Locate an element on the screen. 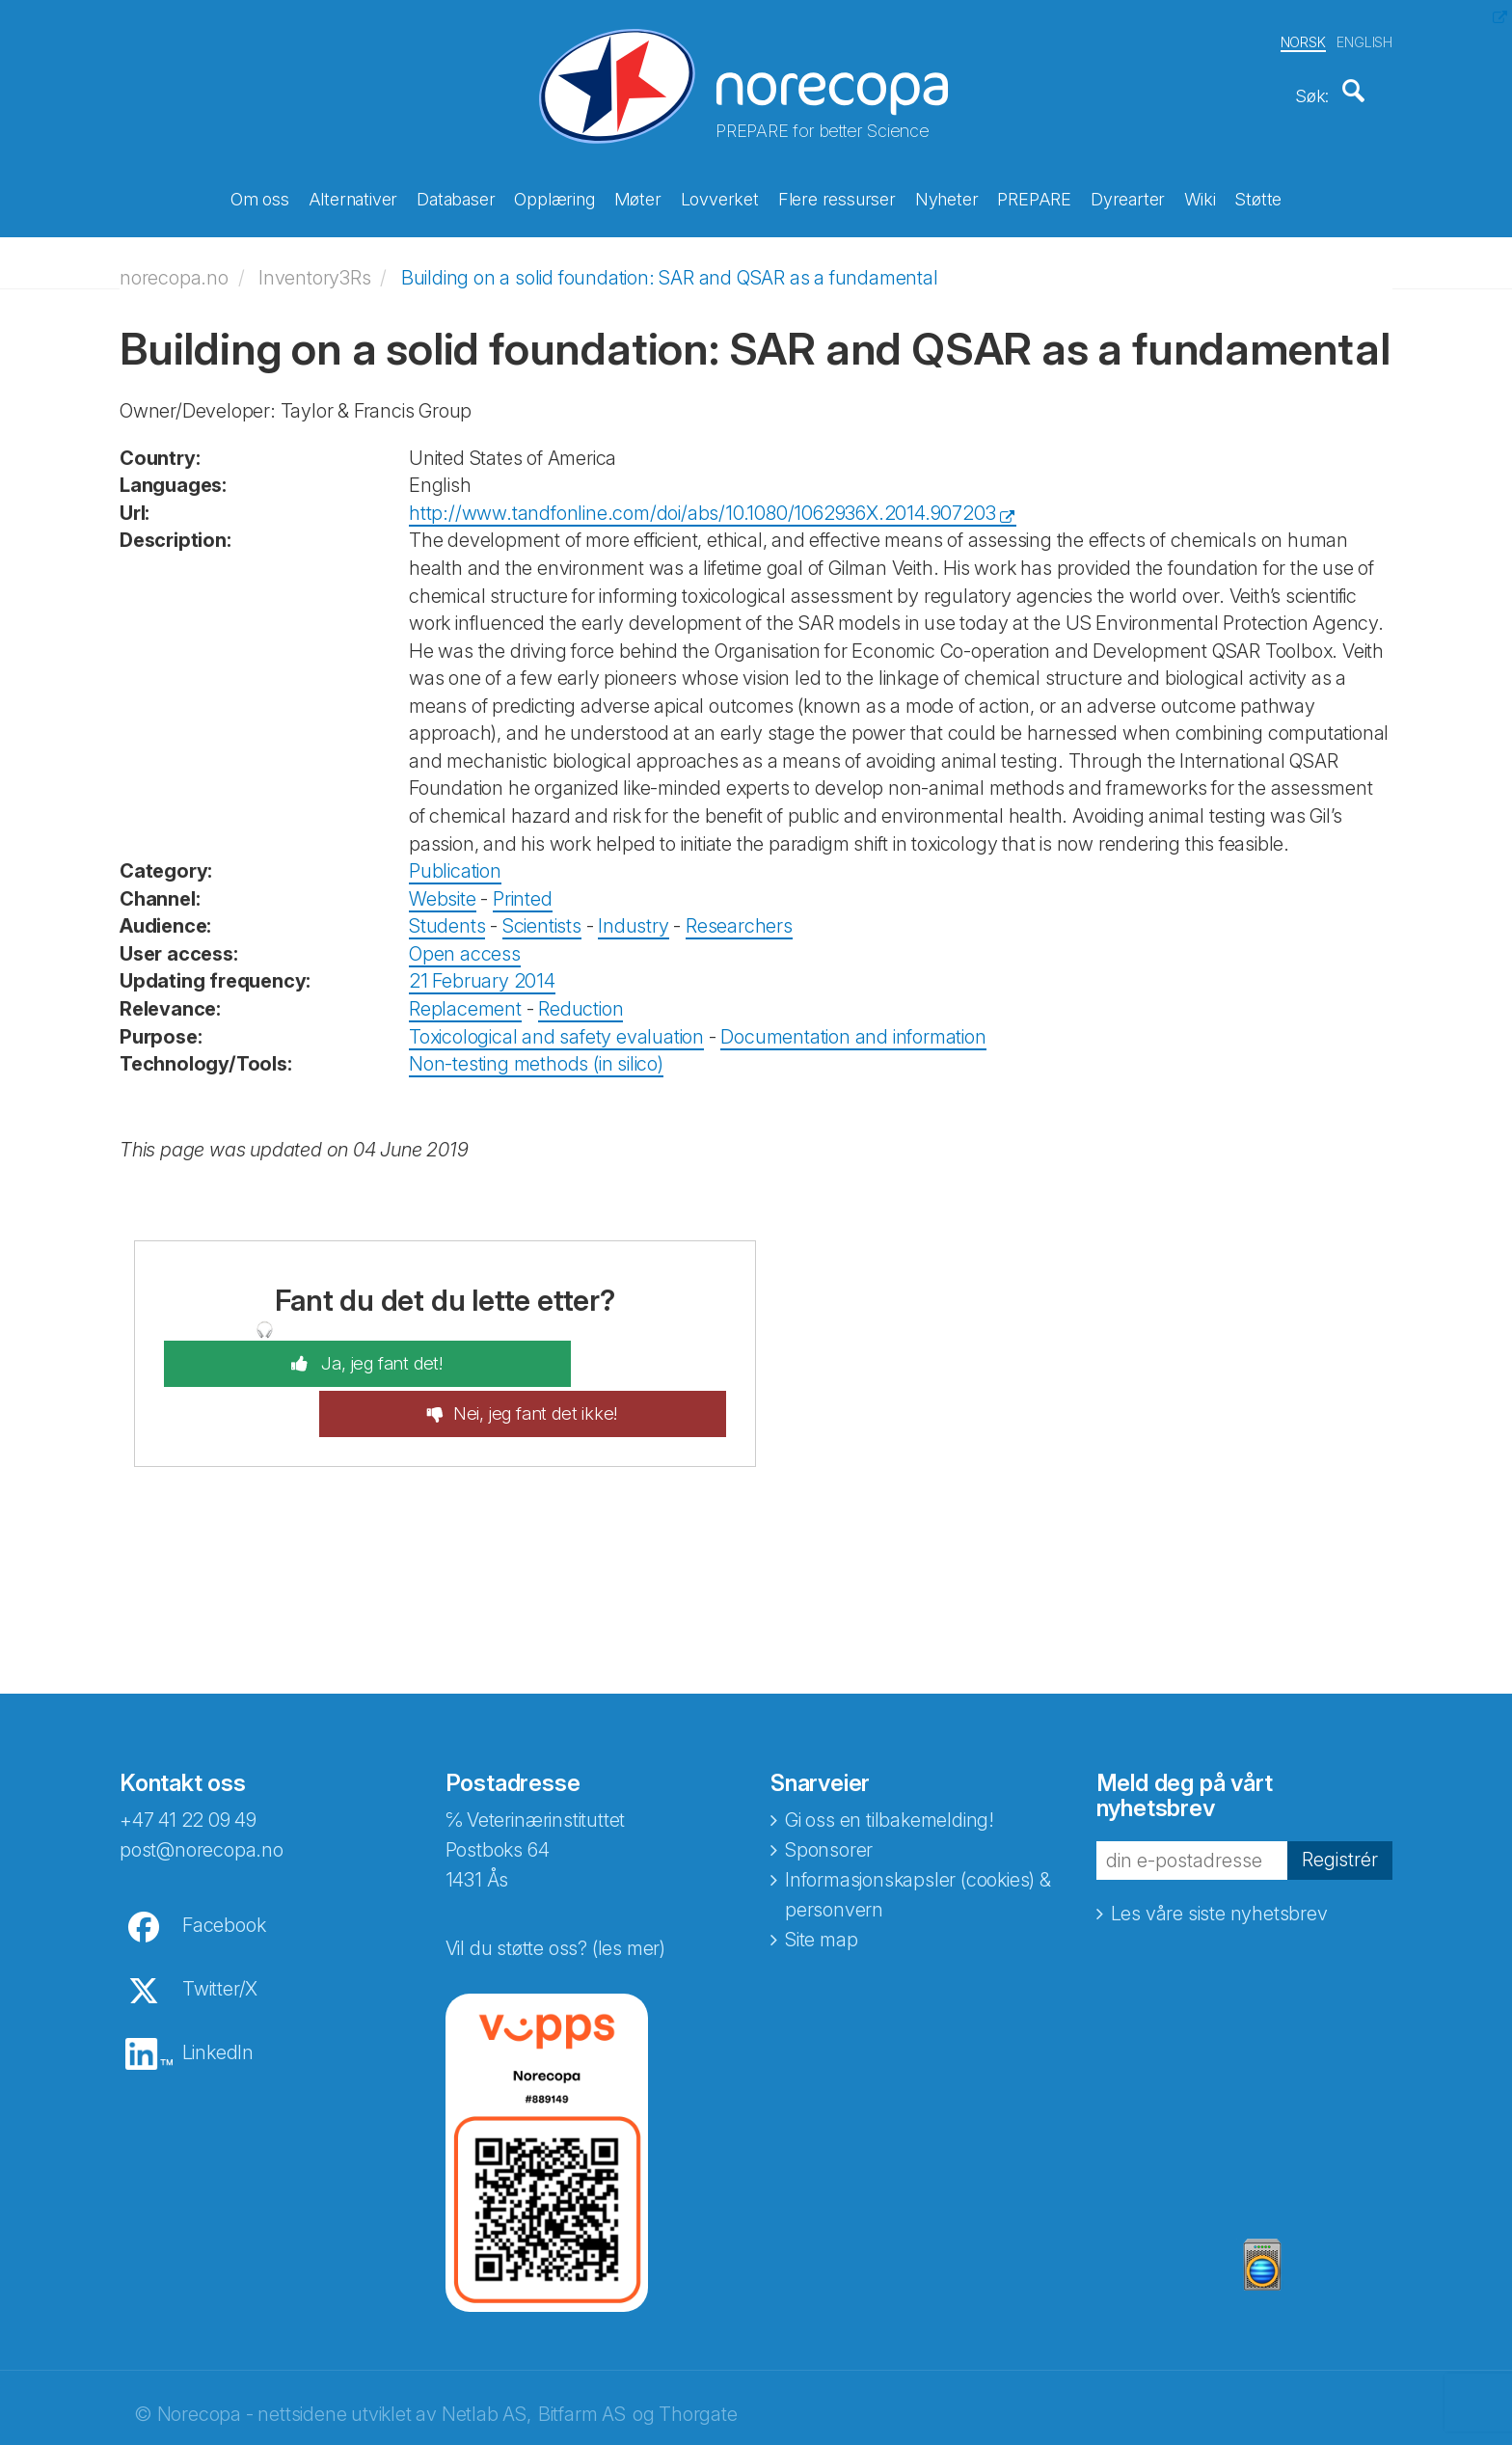  connect bluetooth headphones is located at coordinates (264, 1329).